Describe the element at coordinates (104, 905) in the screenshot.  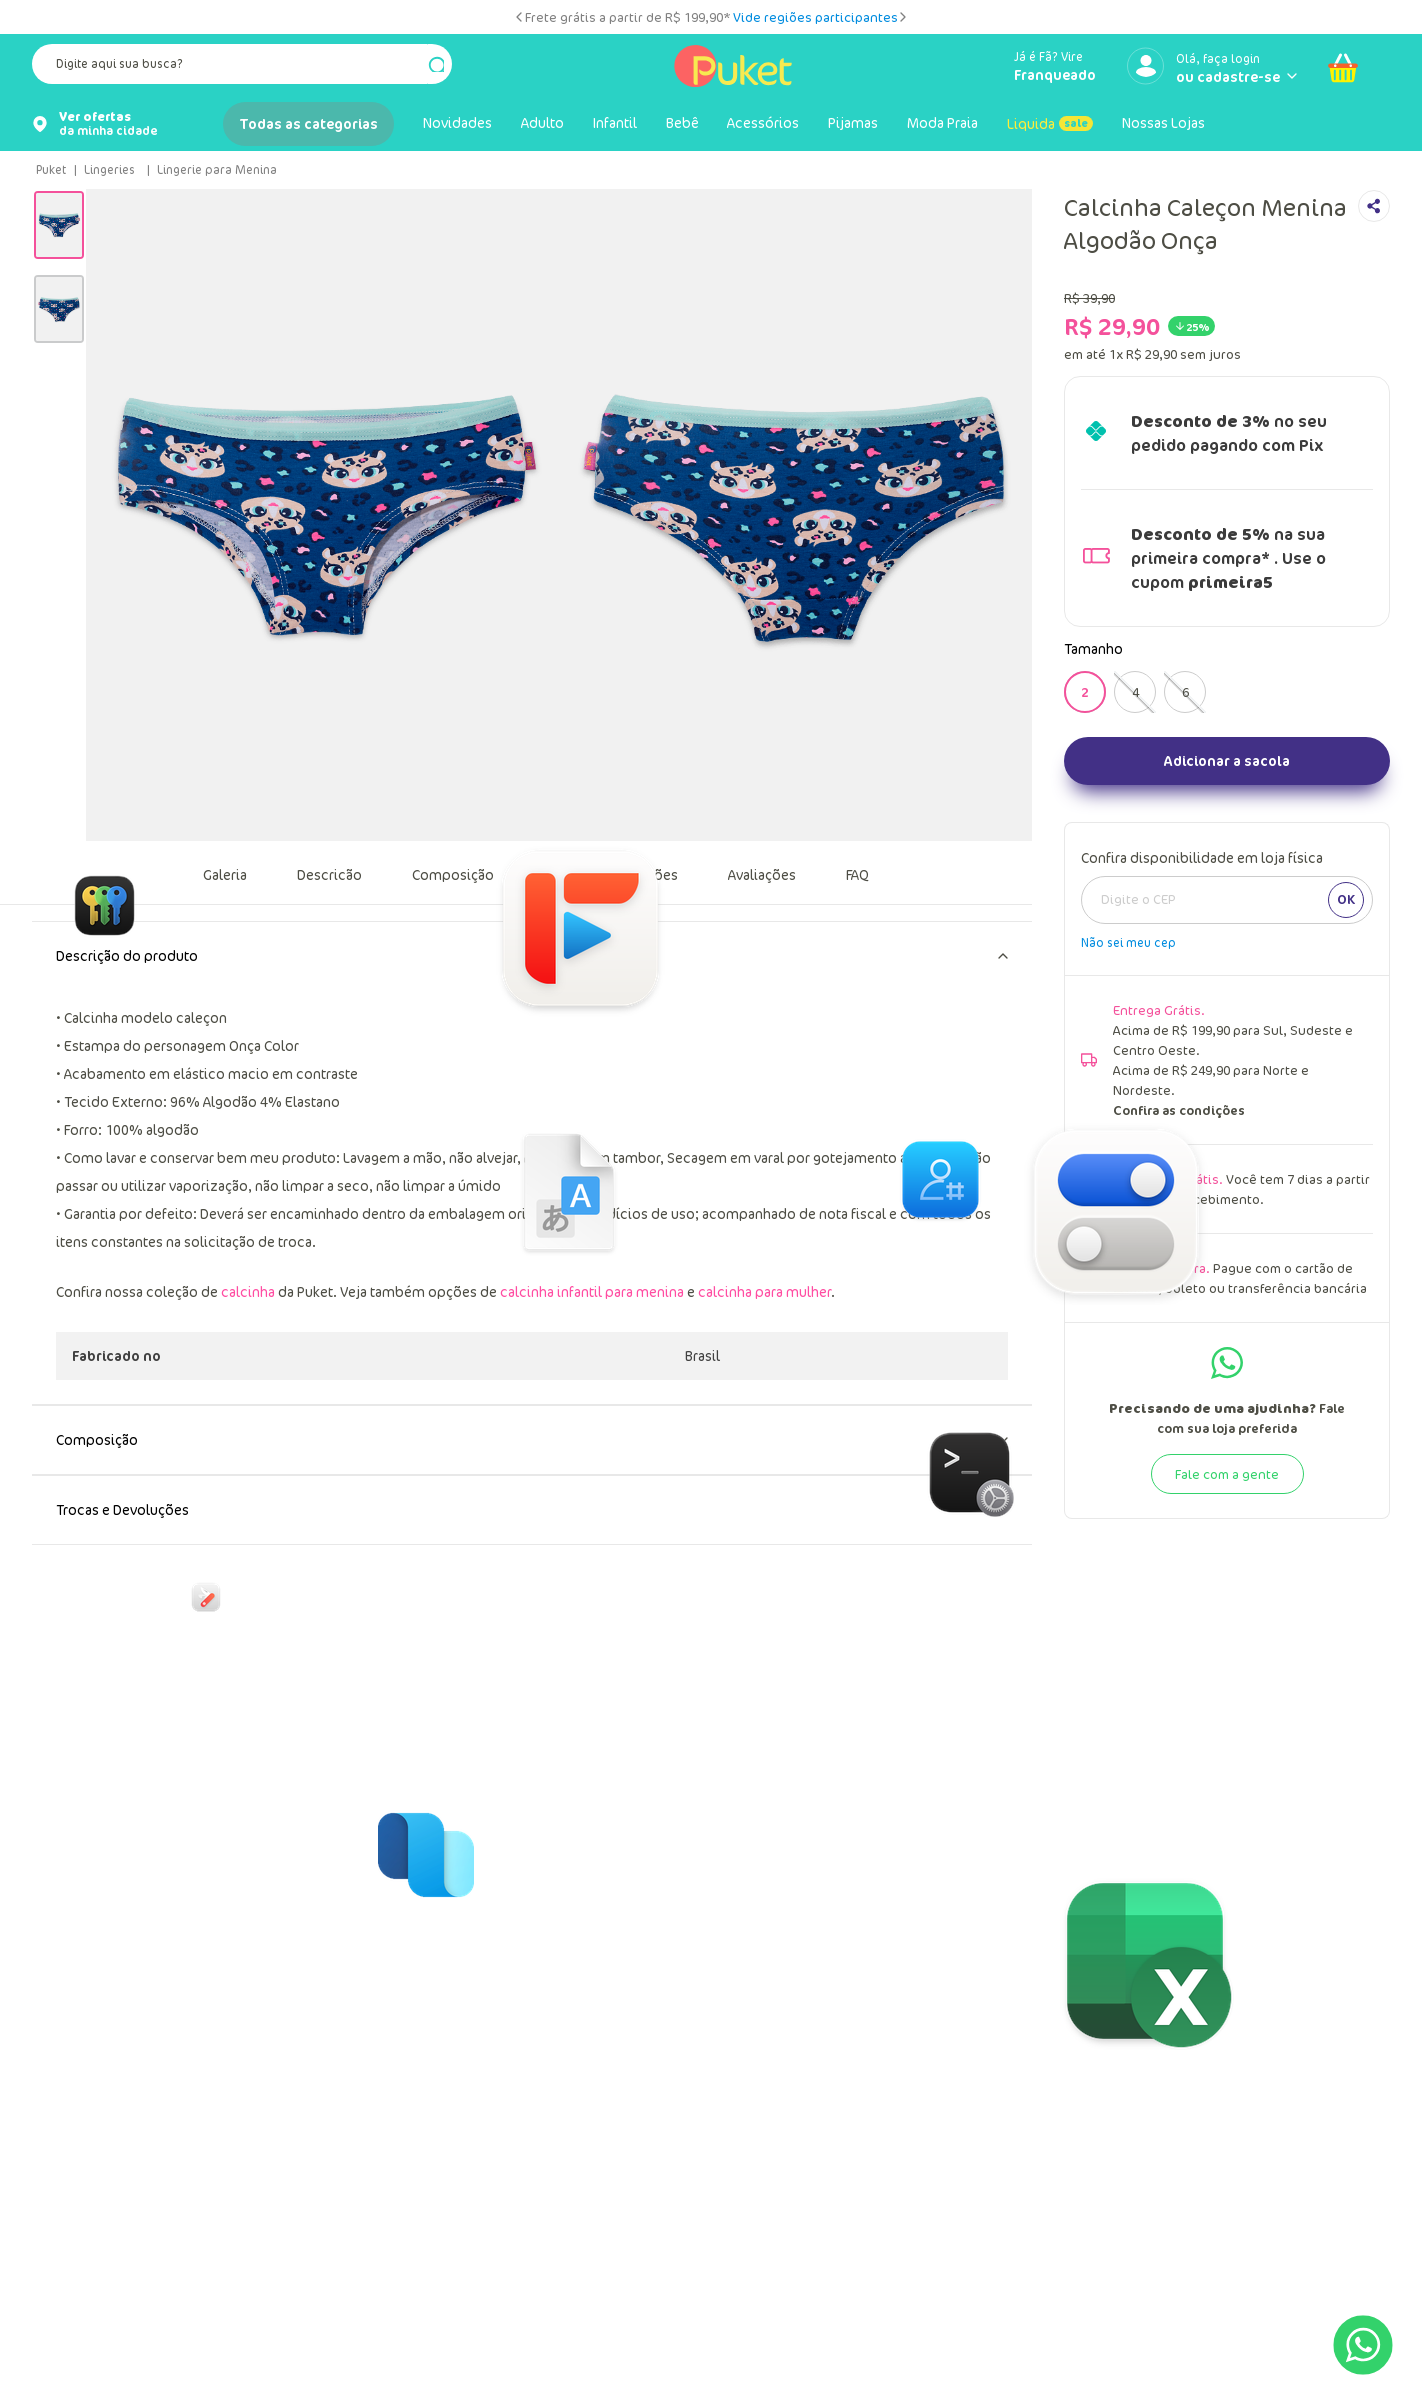
I see `open the passwords app` at that location.